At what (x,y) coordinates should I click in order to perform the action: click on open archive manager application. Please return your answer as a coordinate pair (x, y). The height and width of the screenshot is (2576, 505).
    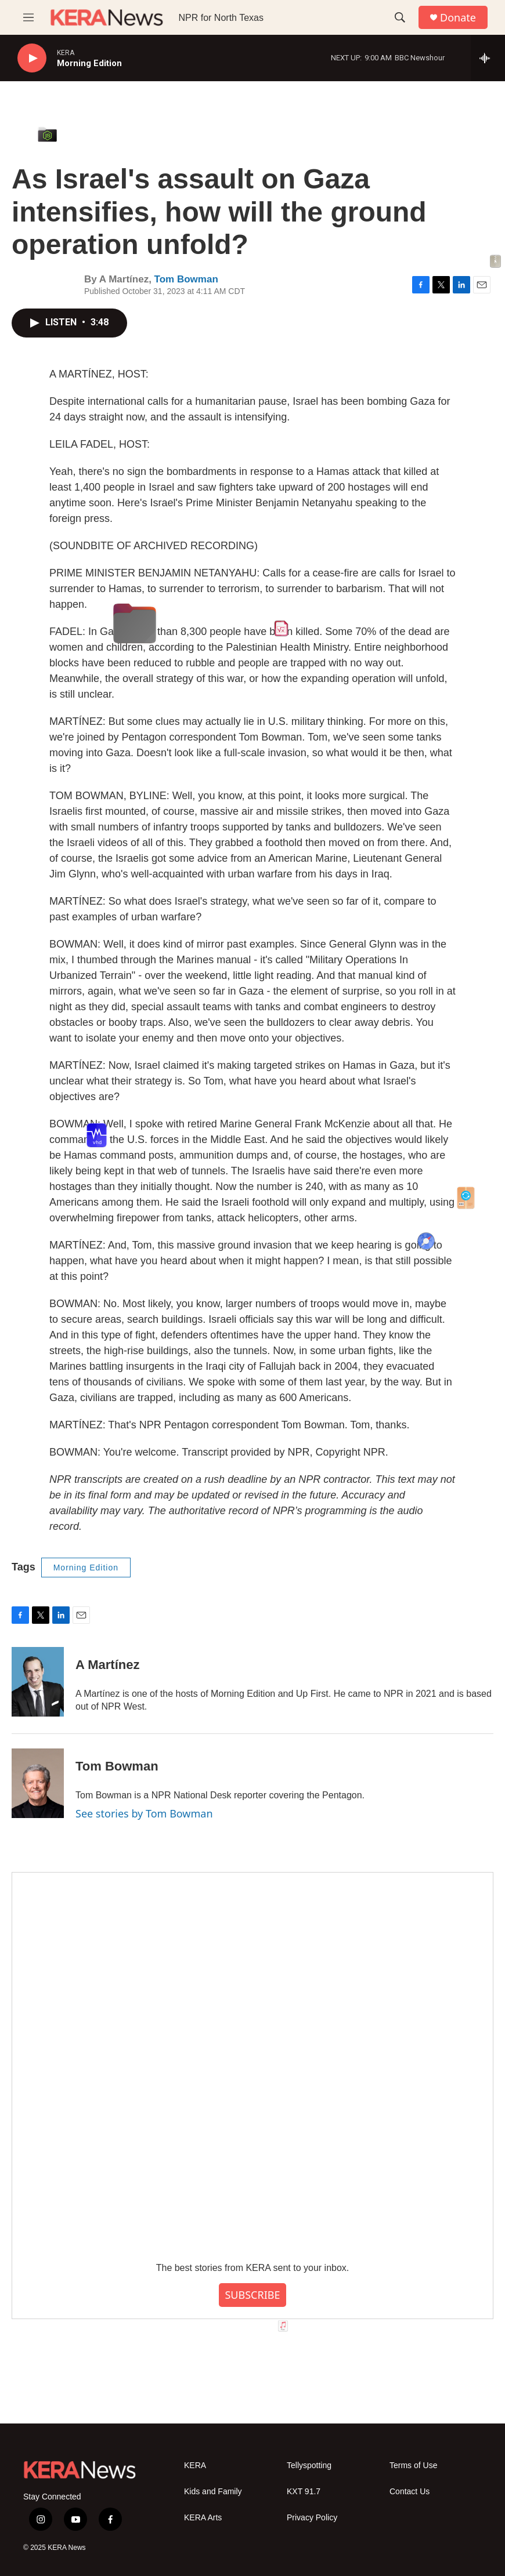
    Looking at the image, I should click on (495, 261).